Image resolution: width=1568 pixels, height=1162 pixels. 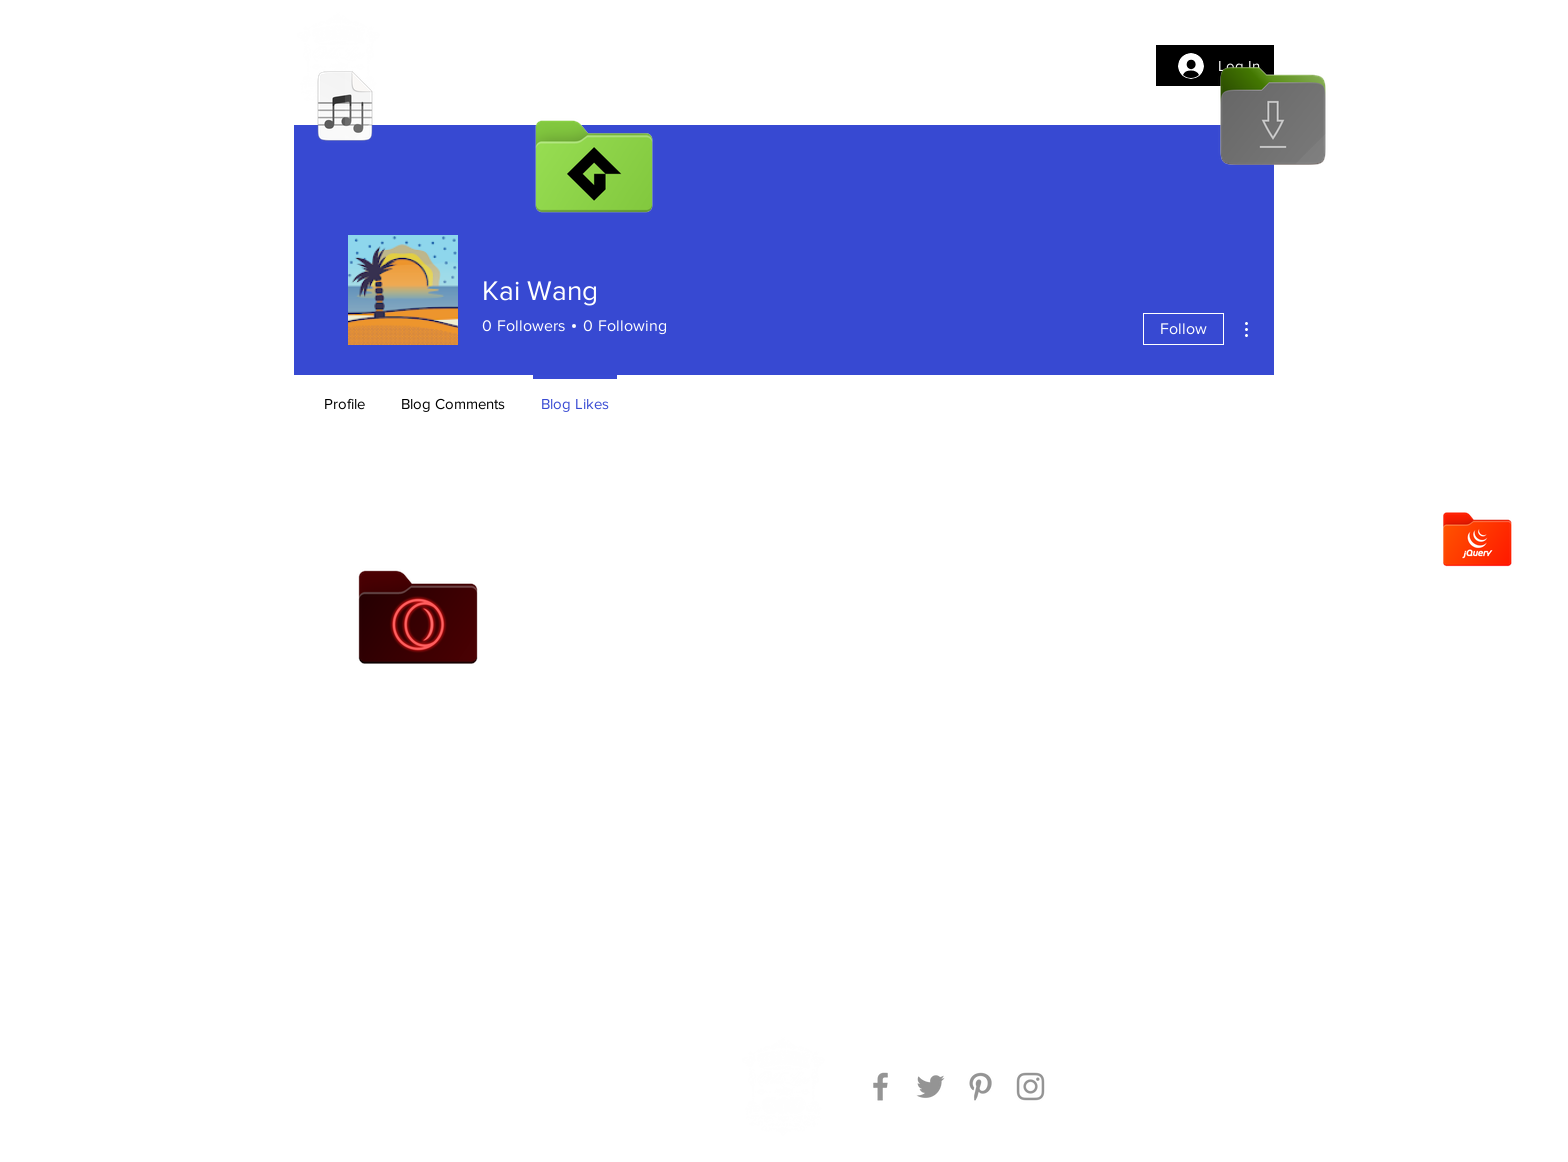 What do you see at coordinates (593, 169) in the screenshot?
I see `open game maker studio project folder` at bounding box center [593, 169].